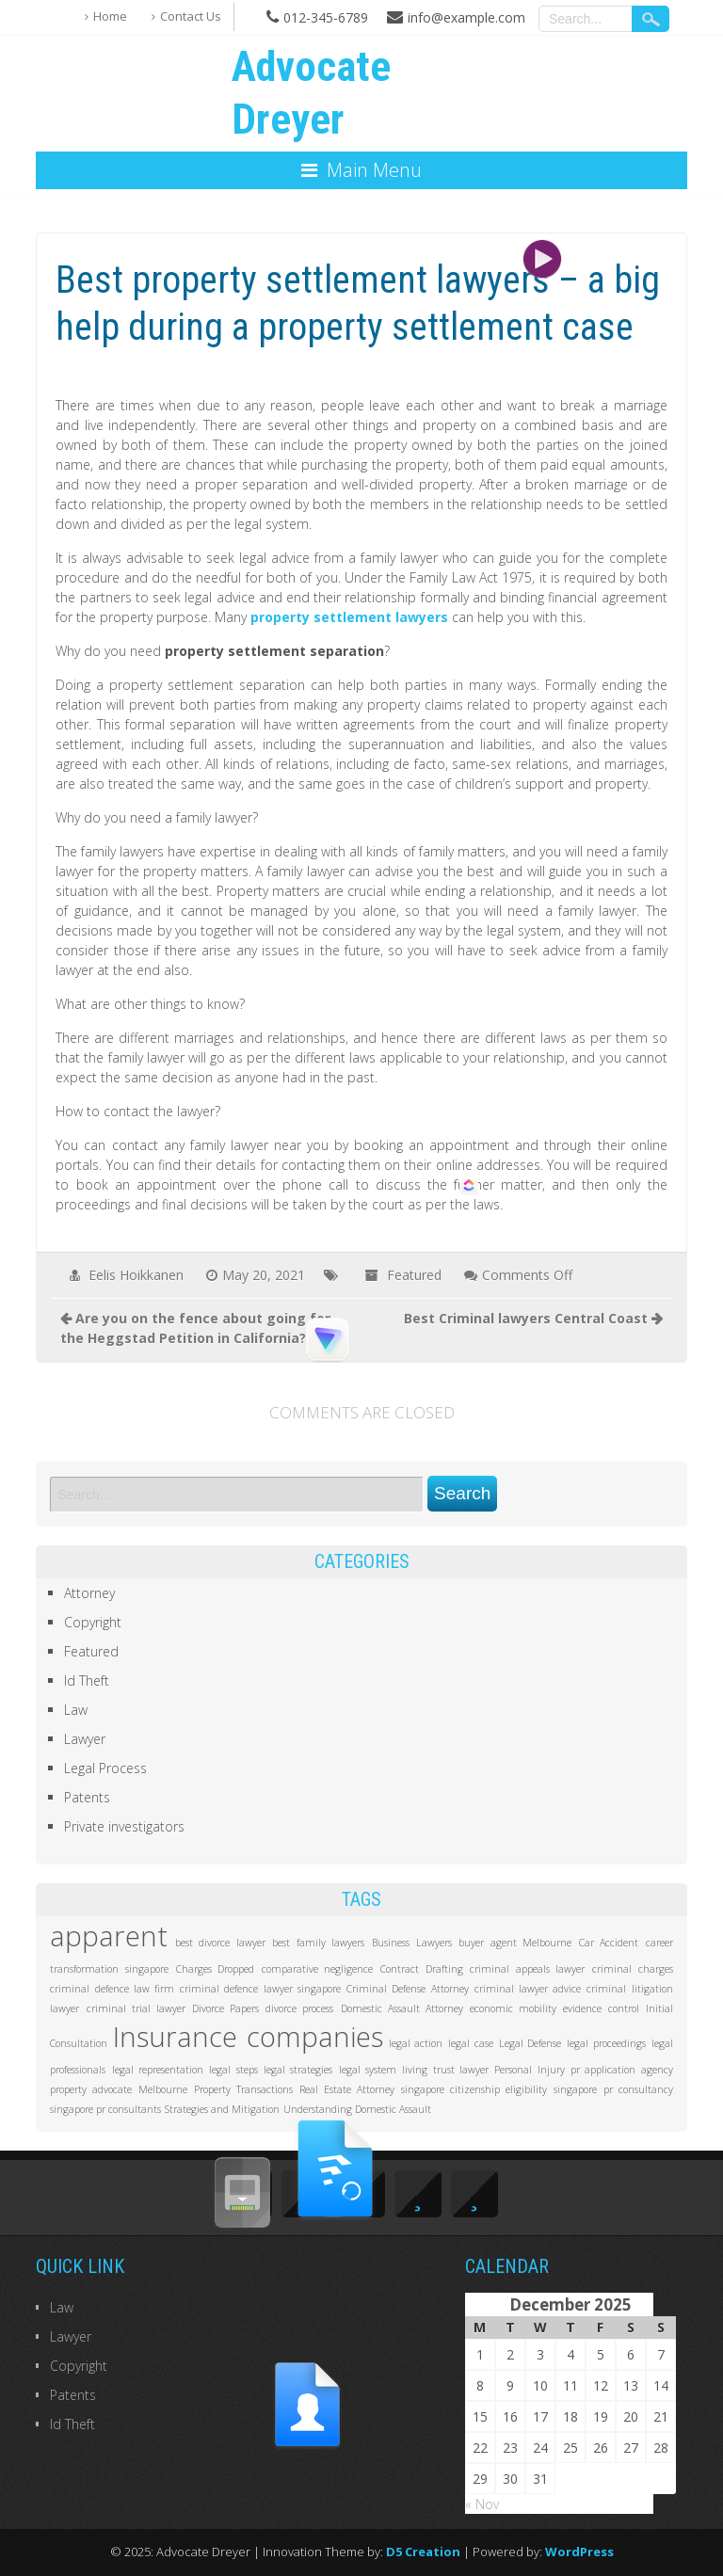 This screenshot has height=2576, width=723. I want to click on launch ProtonVPN application, so click(328, 1340).